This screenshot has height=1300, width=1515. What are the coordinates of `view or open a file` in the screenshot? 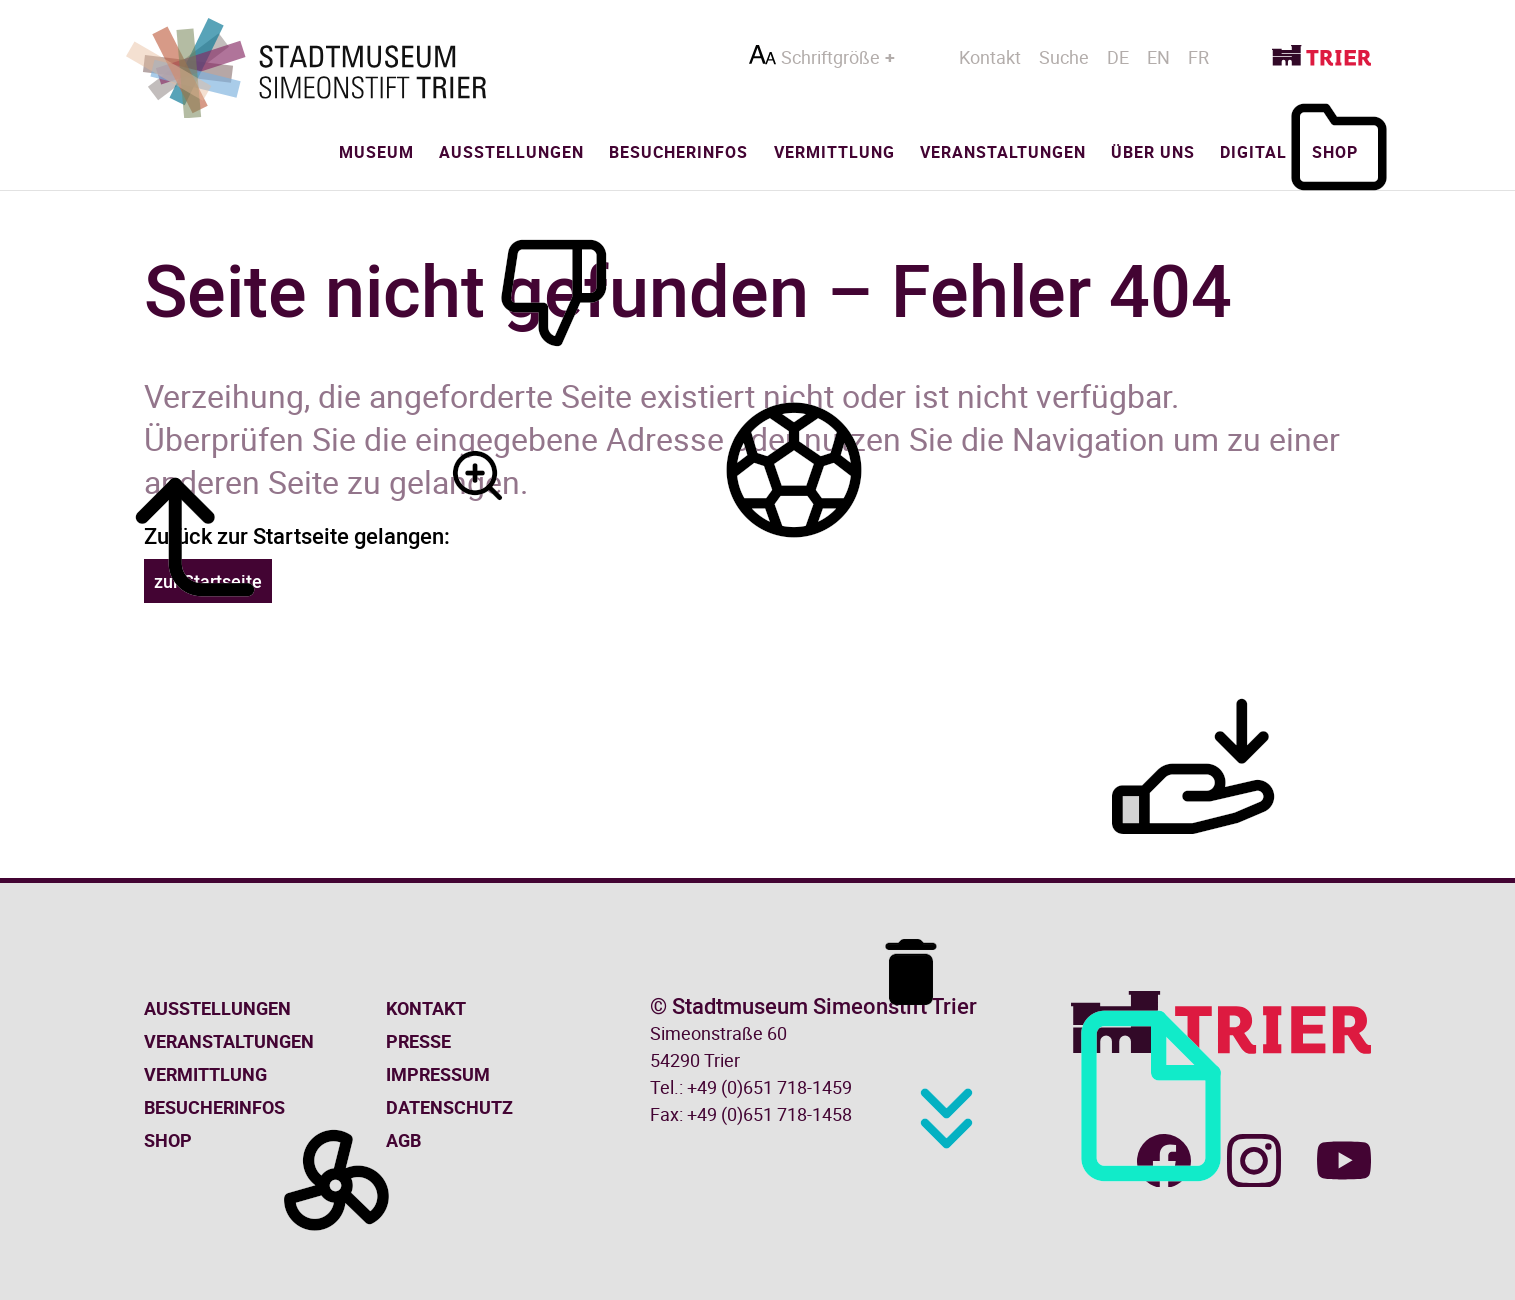 It's located at (1151, 1096).